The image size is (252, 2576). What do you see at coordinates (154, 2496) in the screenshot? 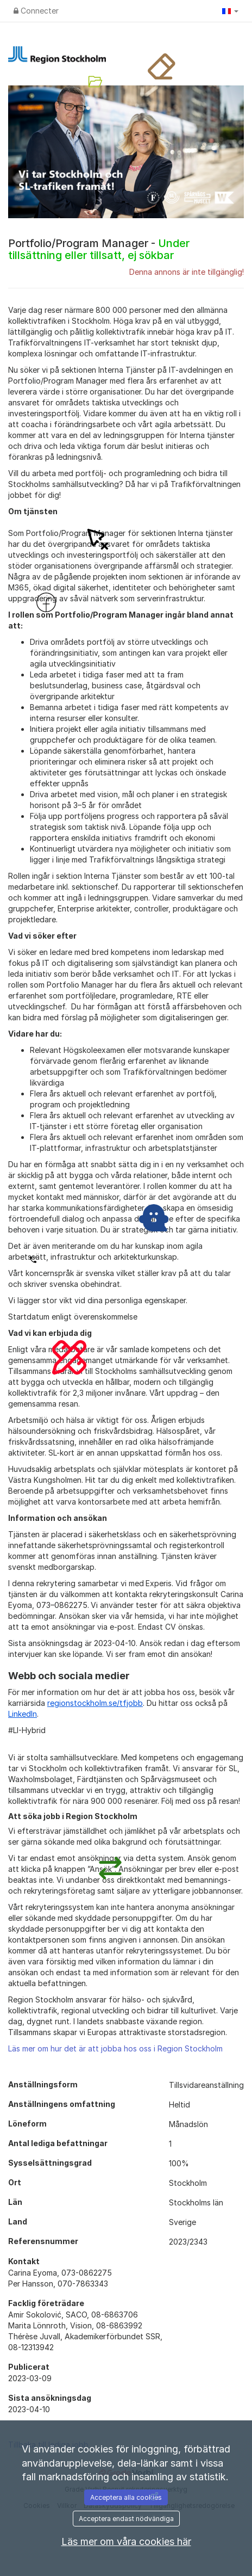
I see `select male gender option` at bounding box center [154, 2496].